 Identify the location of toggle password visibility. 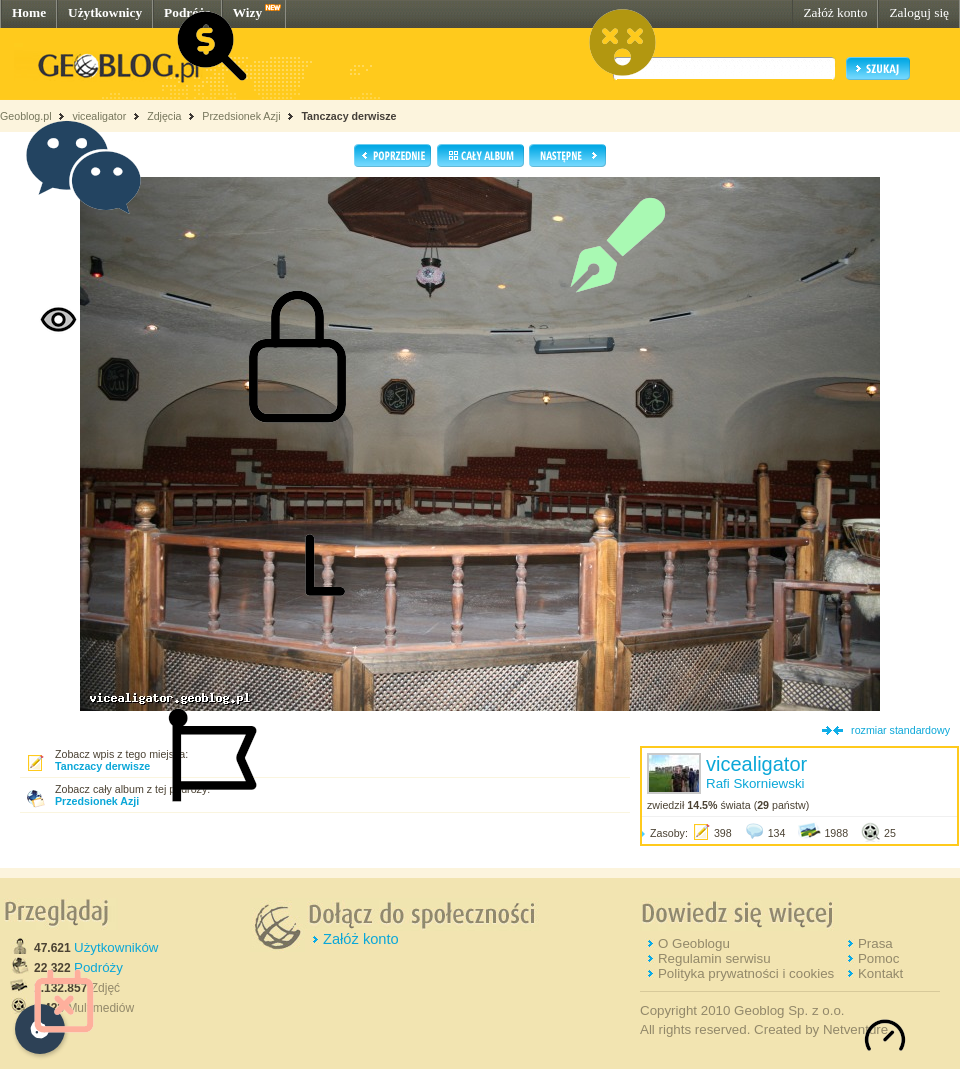
(58, 319).